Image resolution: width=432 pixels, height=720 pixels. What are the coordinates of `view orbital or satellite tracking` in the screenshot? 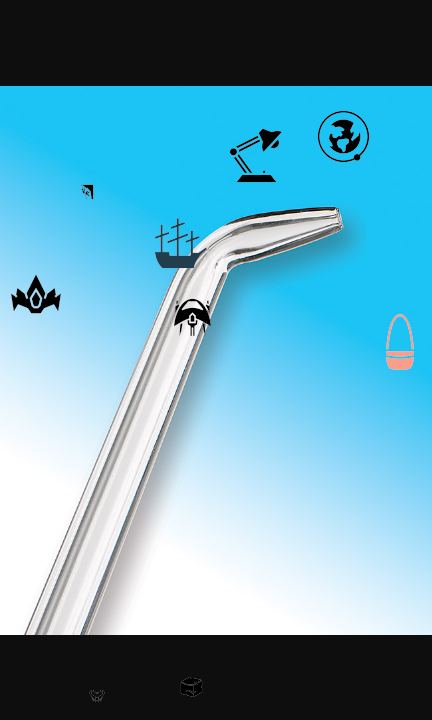 It's located at (343, 136).